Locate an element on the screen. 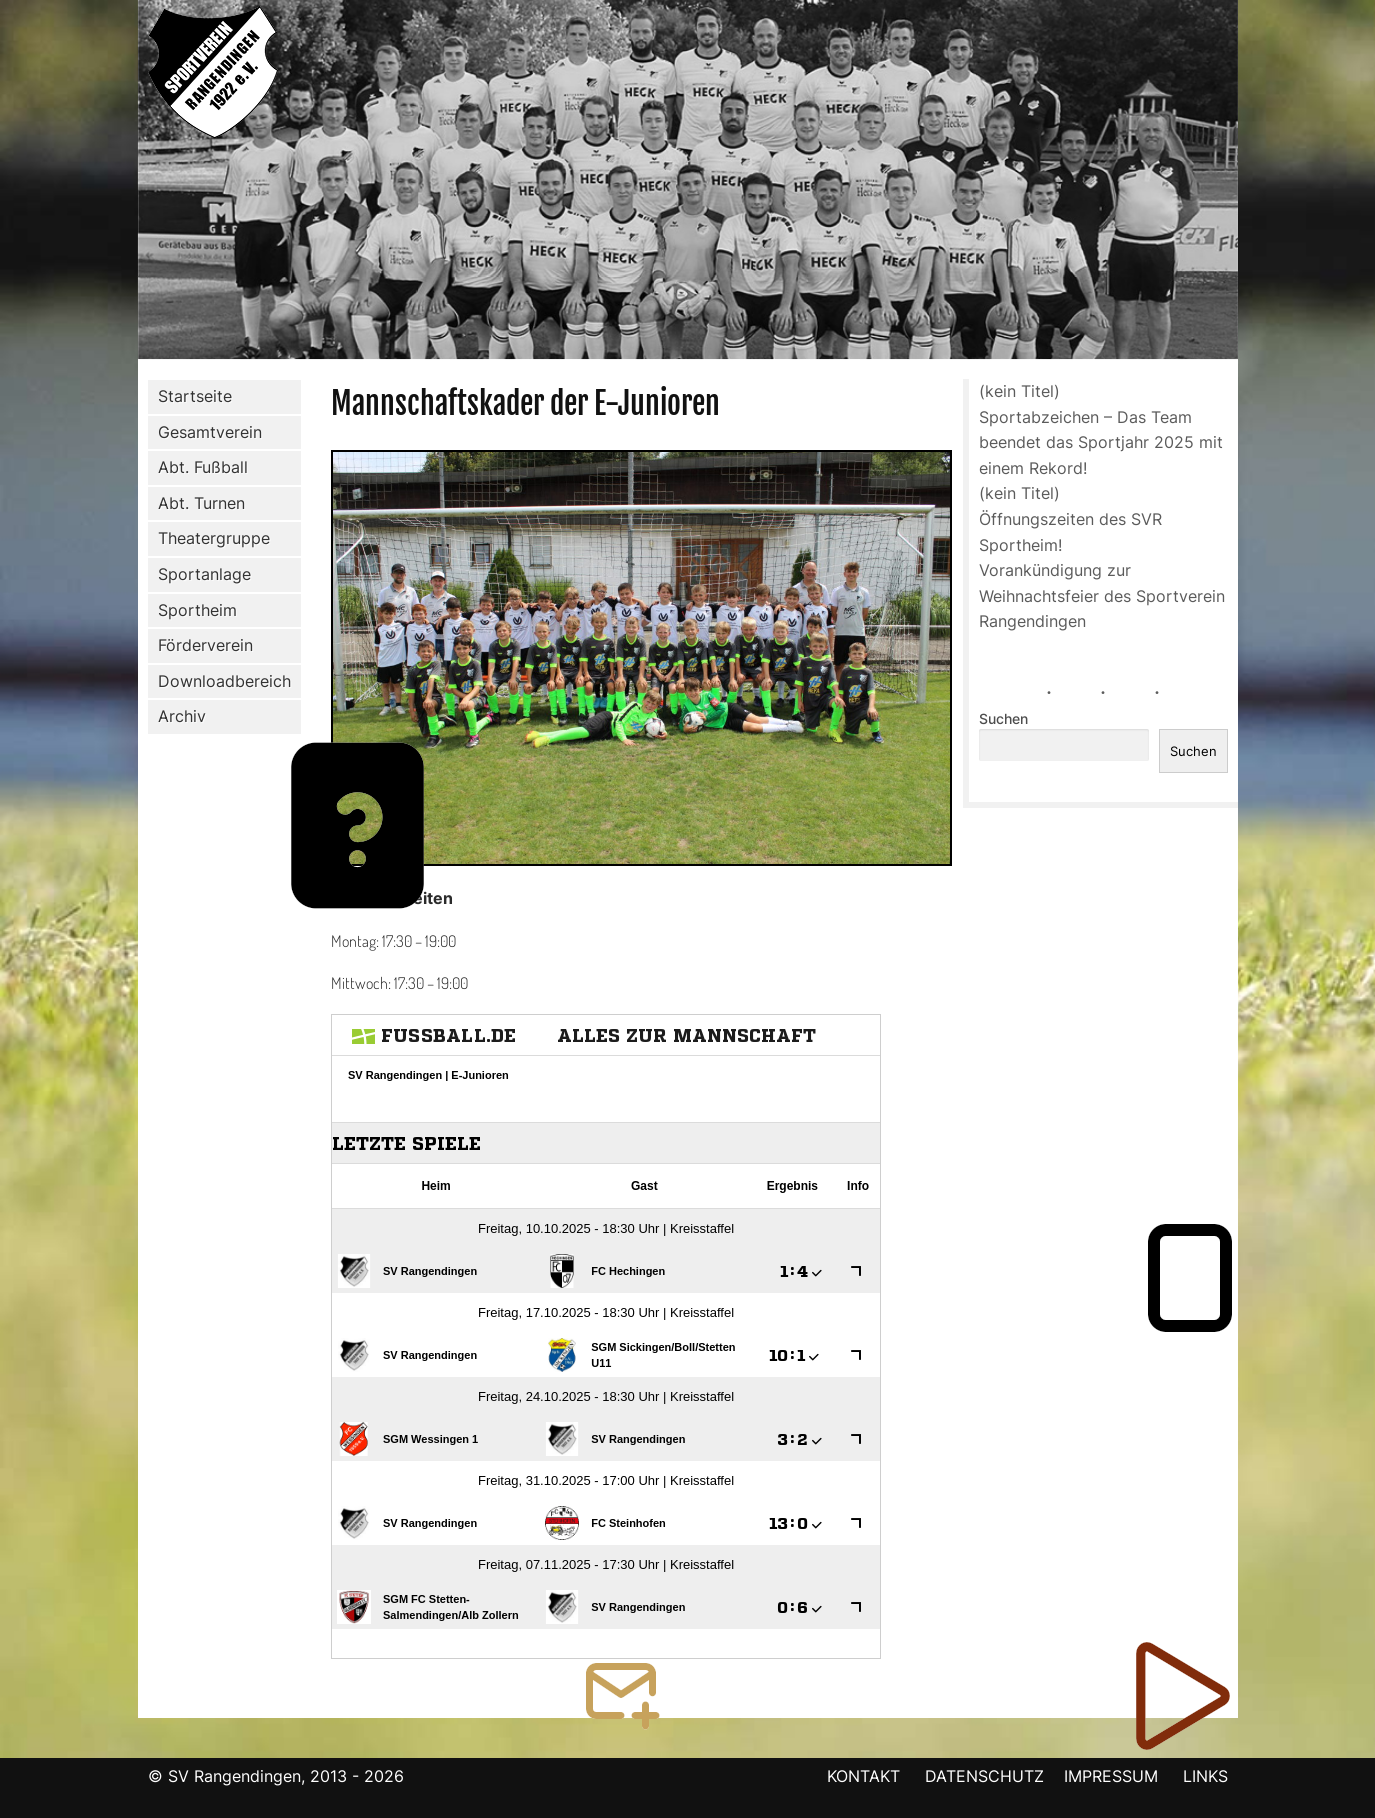 Image resolution: width=1375 pixels, height=1818 pixels. switch to portrait orientation is located at coordinates (1190, 1278).